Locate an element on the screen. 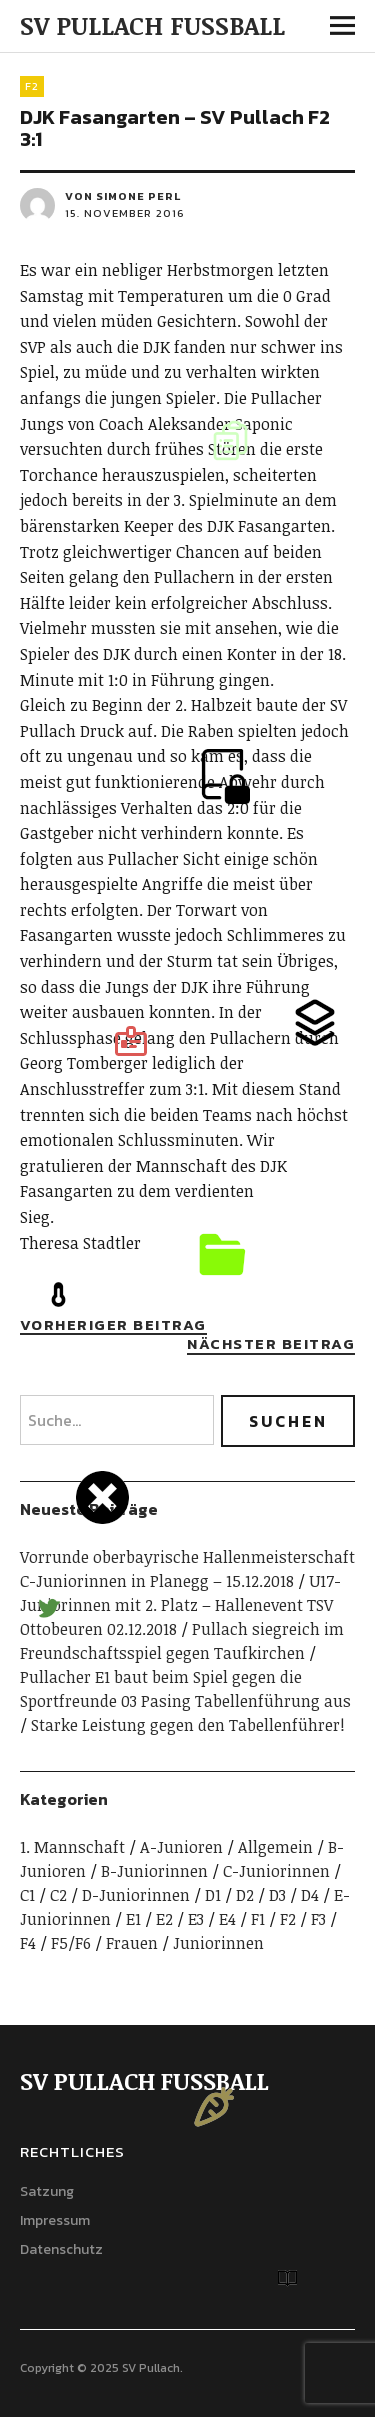  indicates a private or locked repository is located at coordinates (222, 776).